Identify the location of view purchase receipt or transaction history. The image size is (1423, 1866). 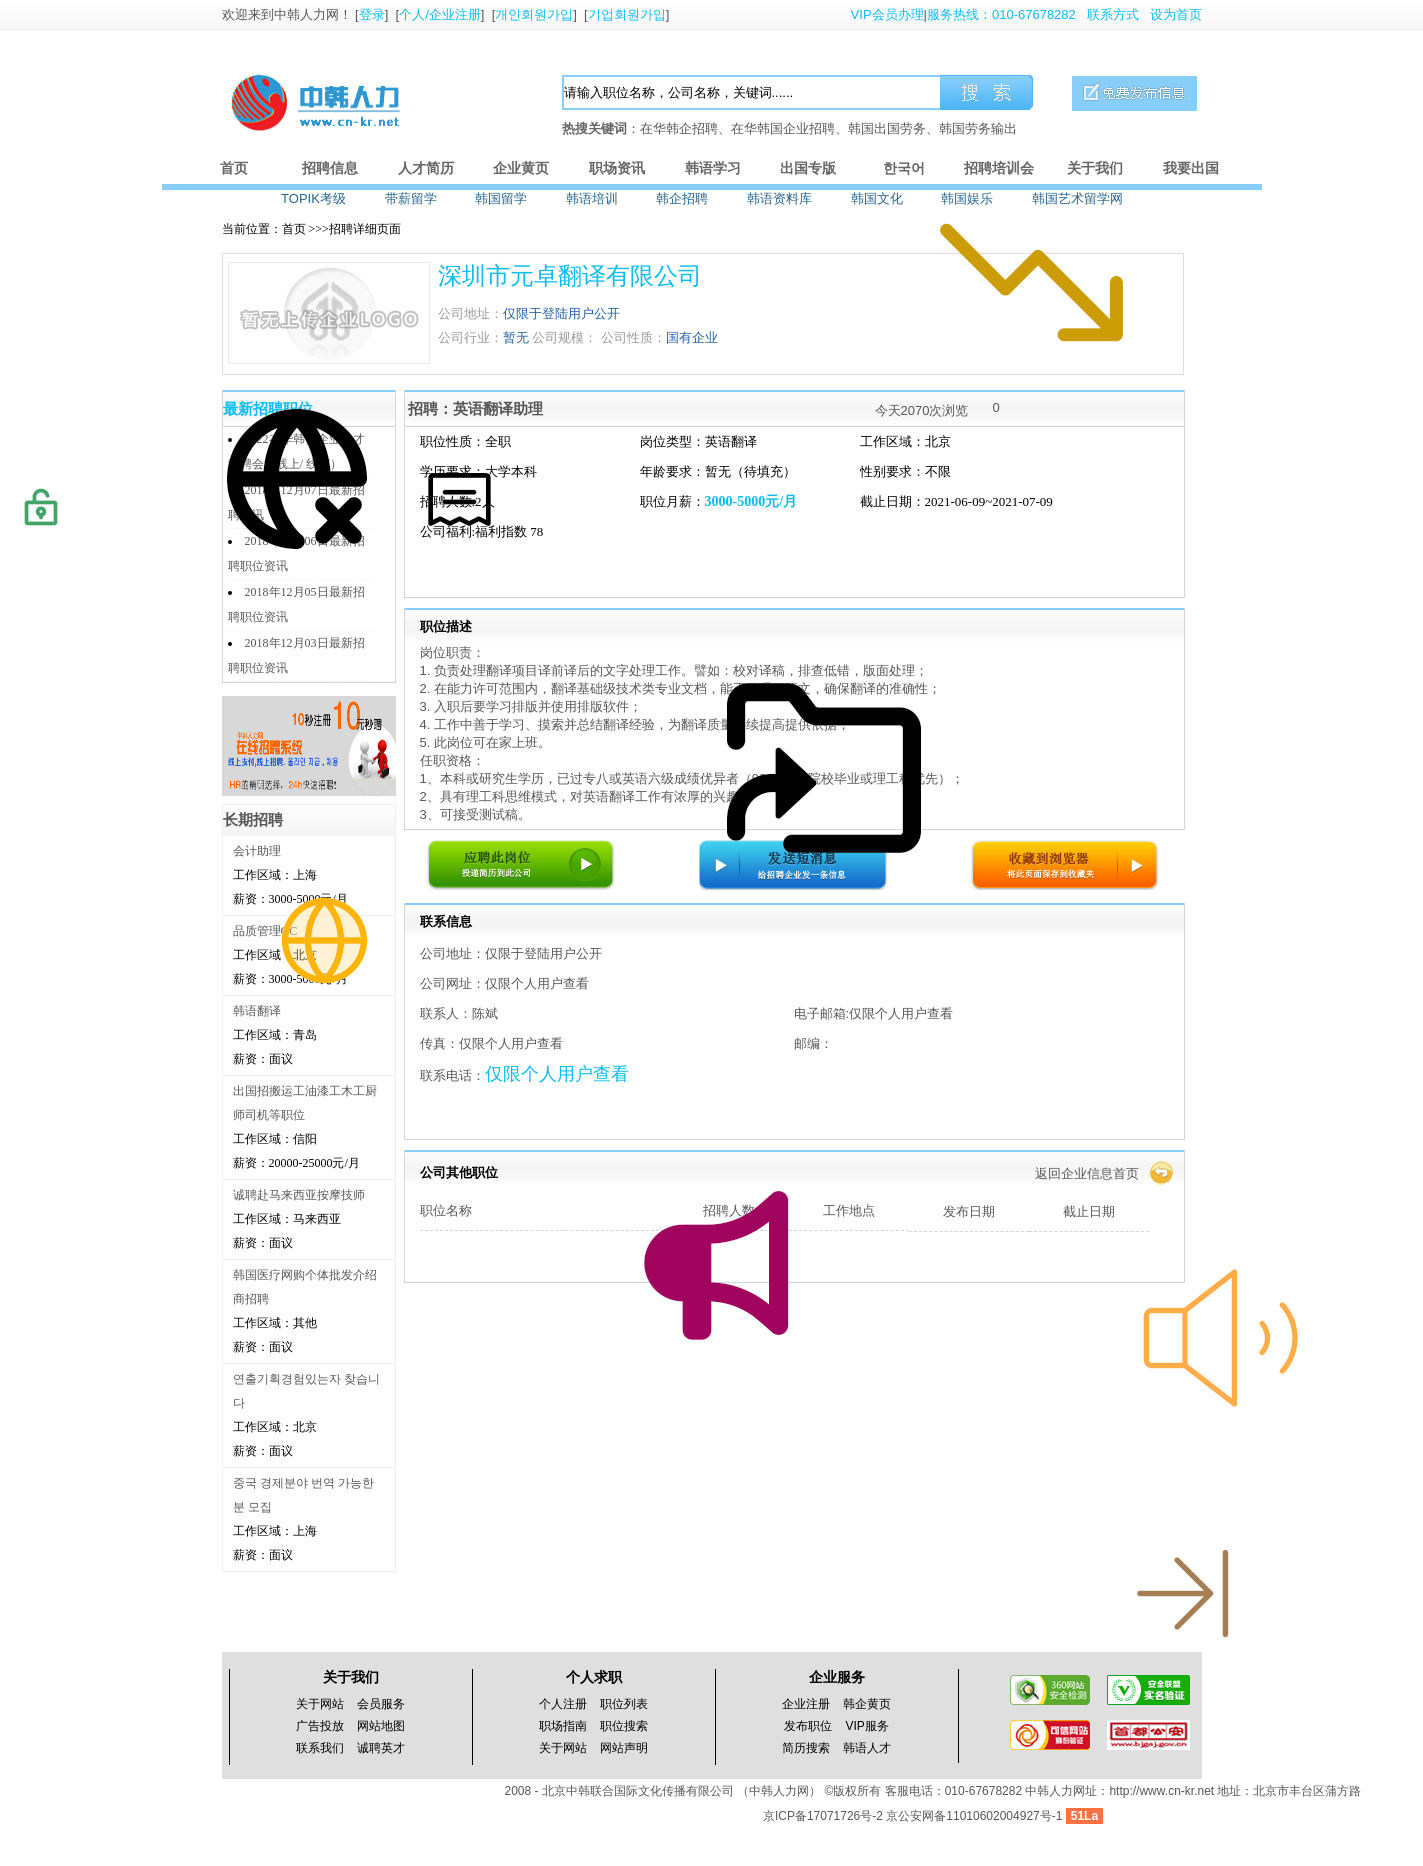
(459, 499).